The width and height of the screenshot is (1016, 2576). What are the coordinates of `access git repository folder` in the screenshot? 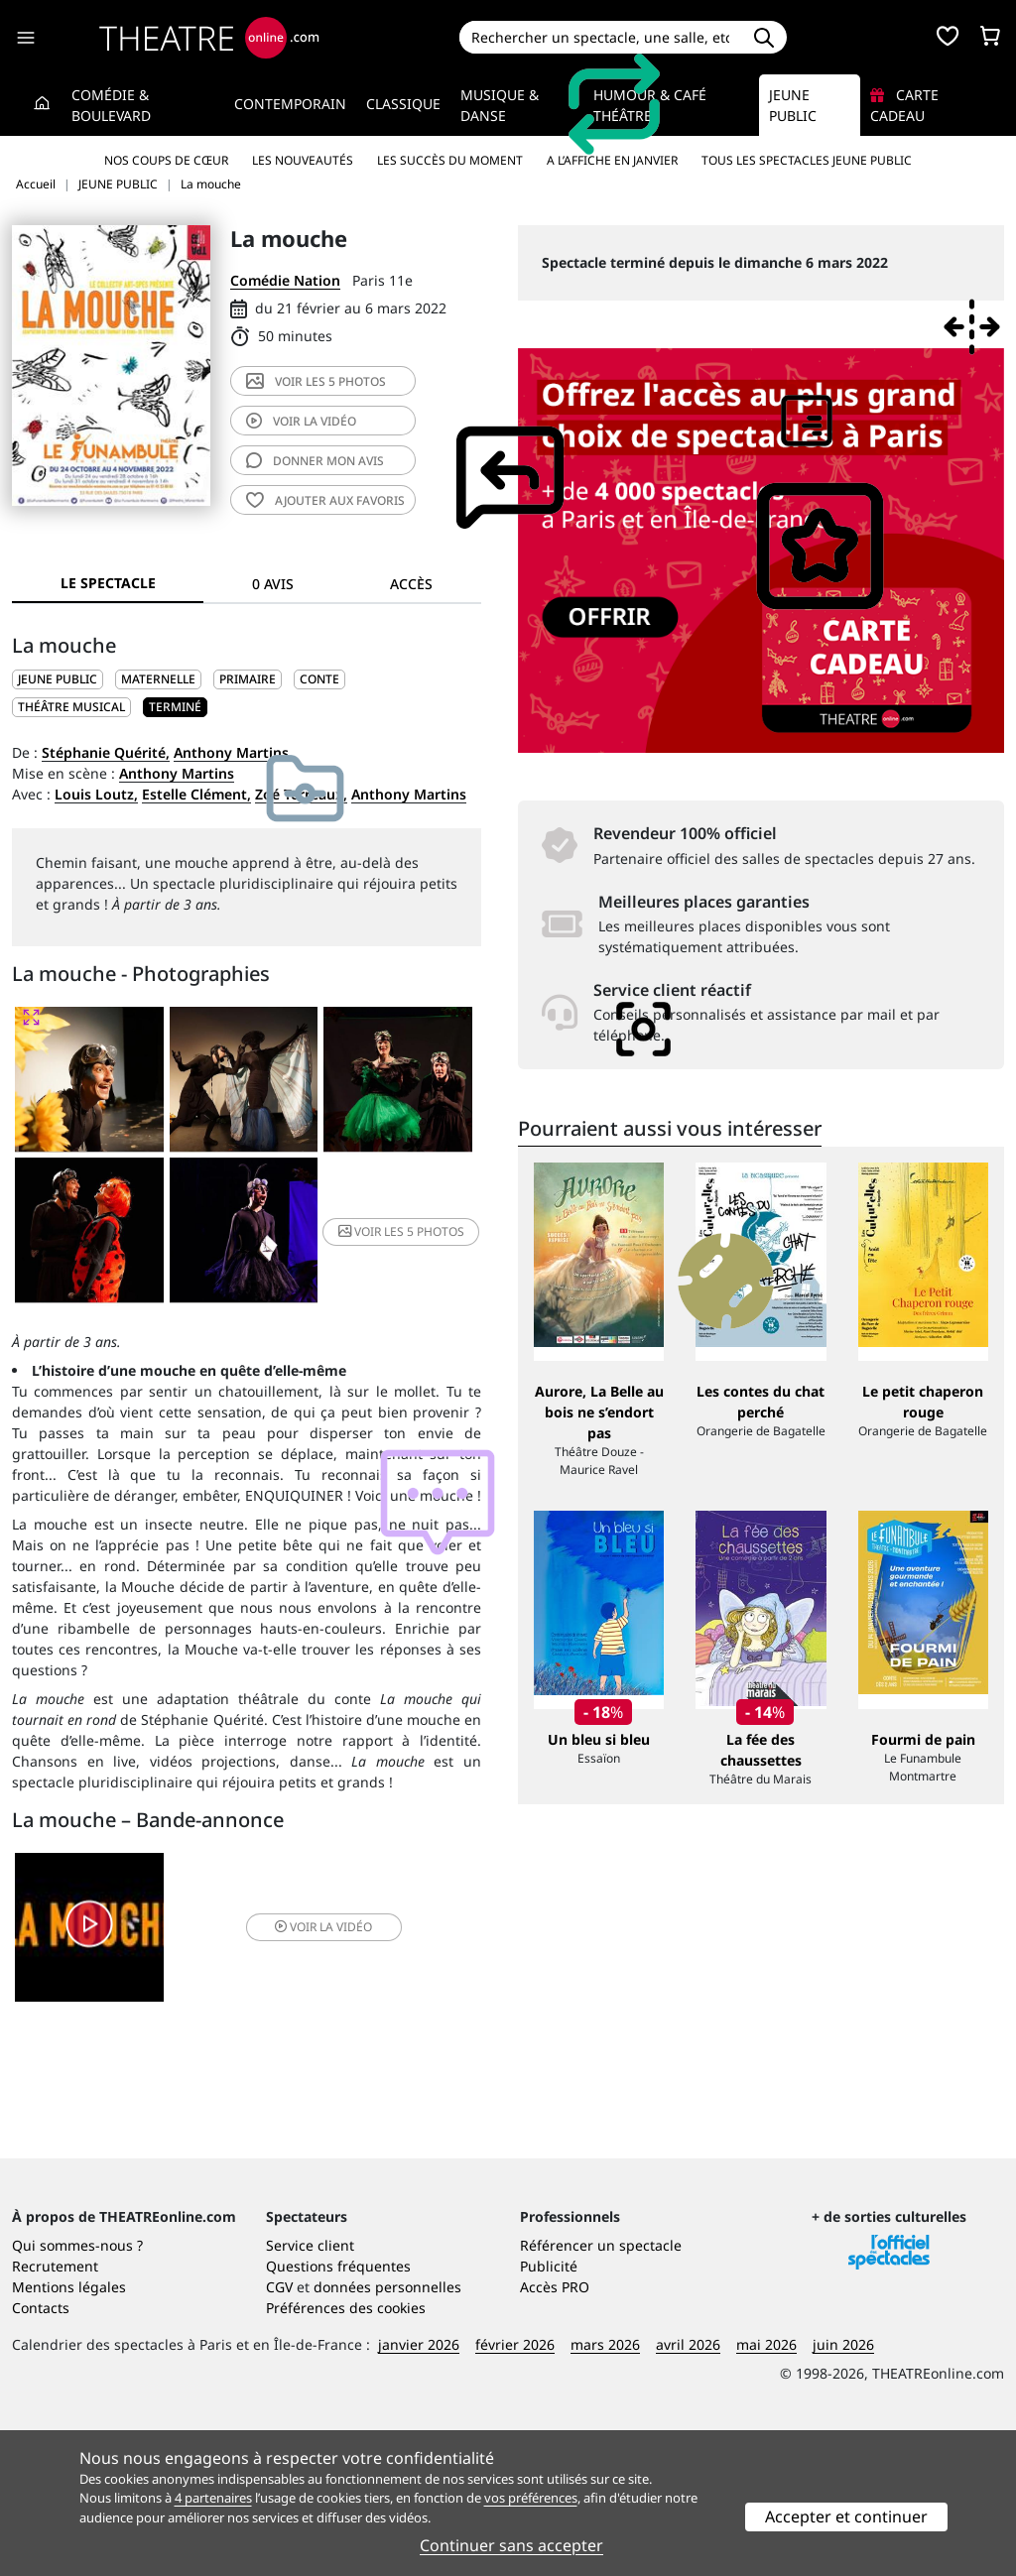 It's located at (305, 790).